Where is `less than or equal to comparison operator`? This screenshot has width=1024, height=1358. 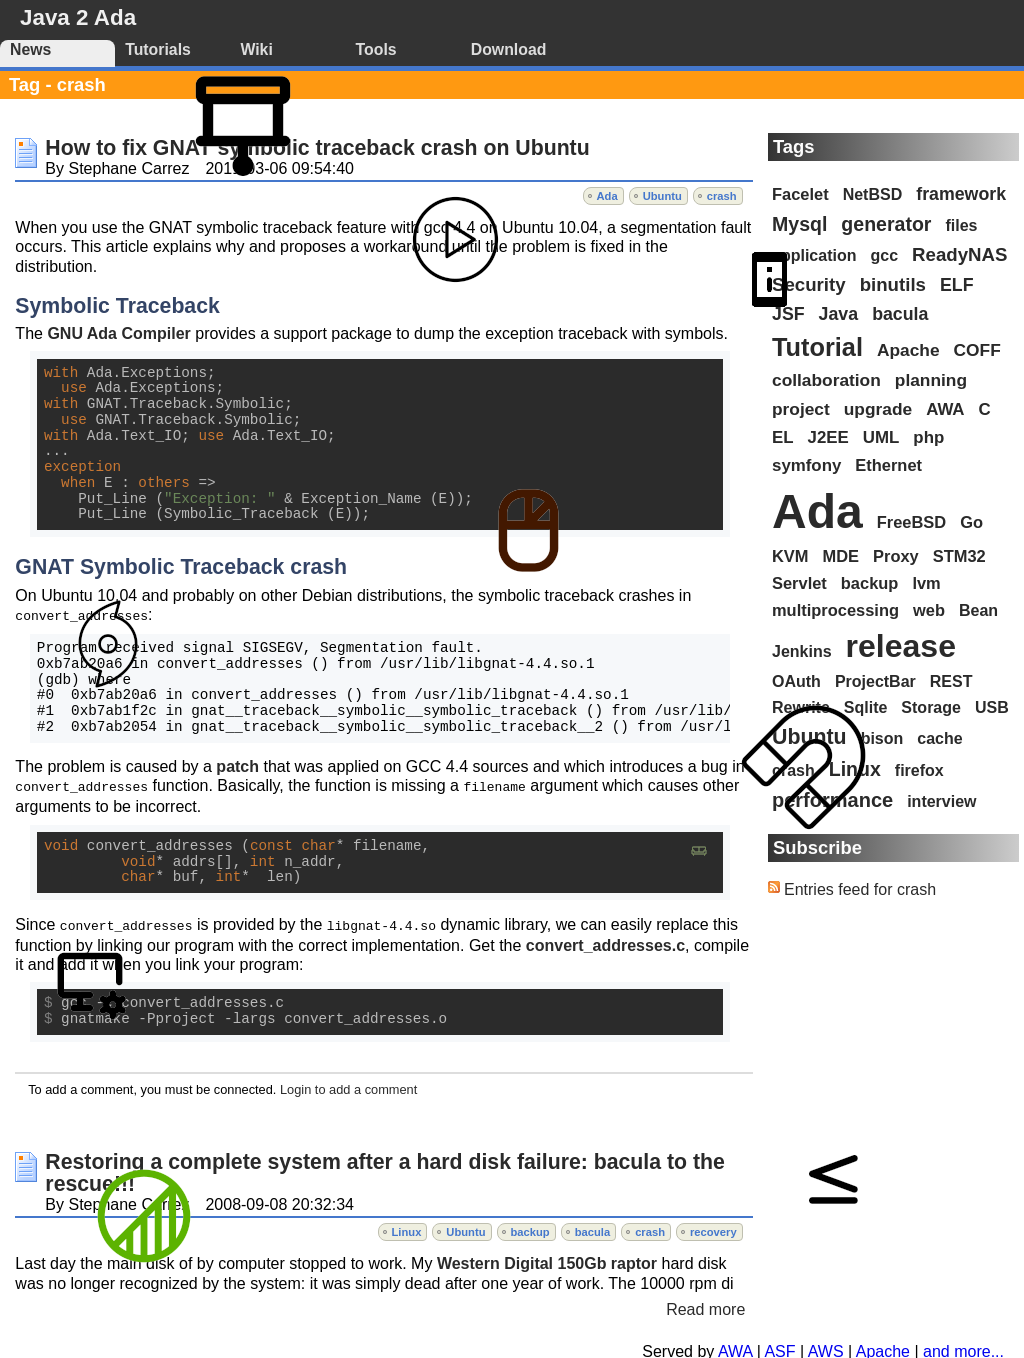
less than or equal to comparison operator is located at coordinates (834, 1180).